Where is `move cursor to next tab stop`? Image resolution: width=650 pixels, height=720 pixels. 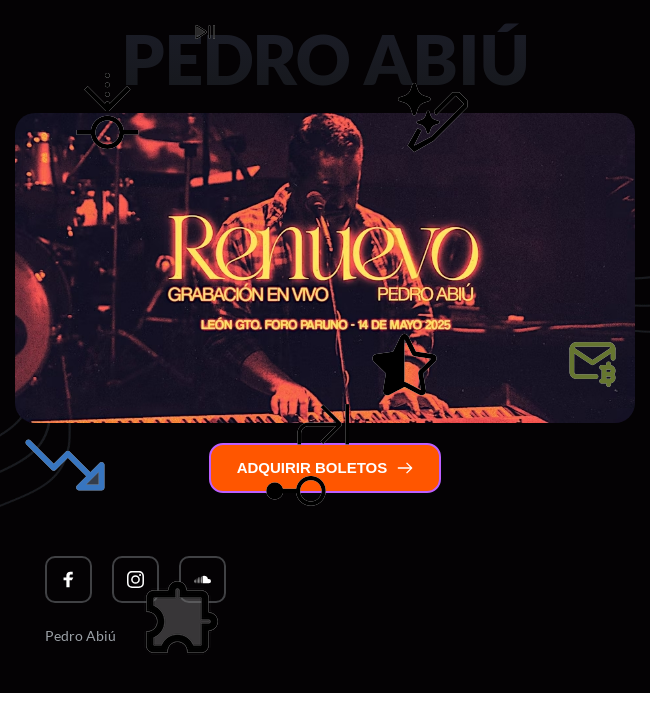 move cursor to next tab stop is located at coordinates (319, 422).